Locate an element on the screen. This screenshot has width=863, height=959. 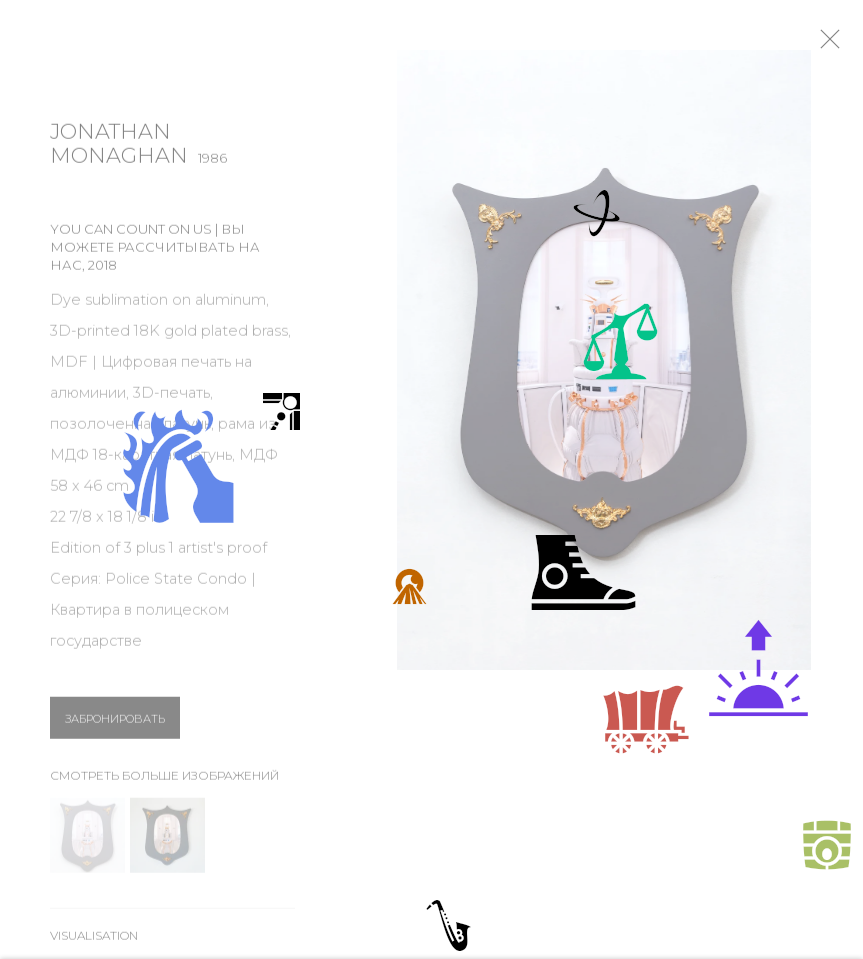
access 3D rotation or orbit controls is located at coordinates (597, 213).